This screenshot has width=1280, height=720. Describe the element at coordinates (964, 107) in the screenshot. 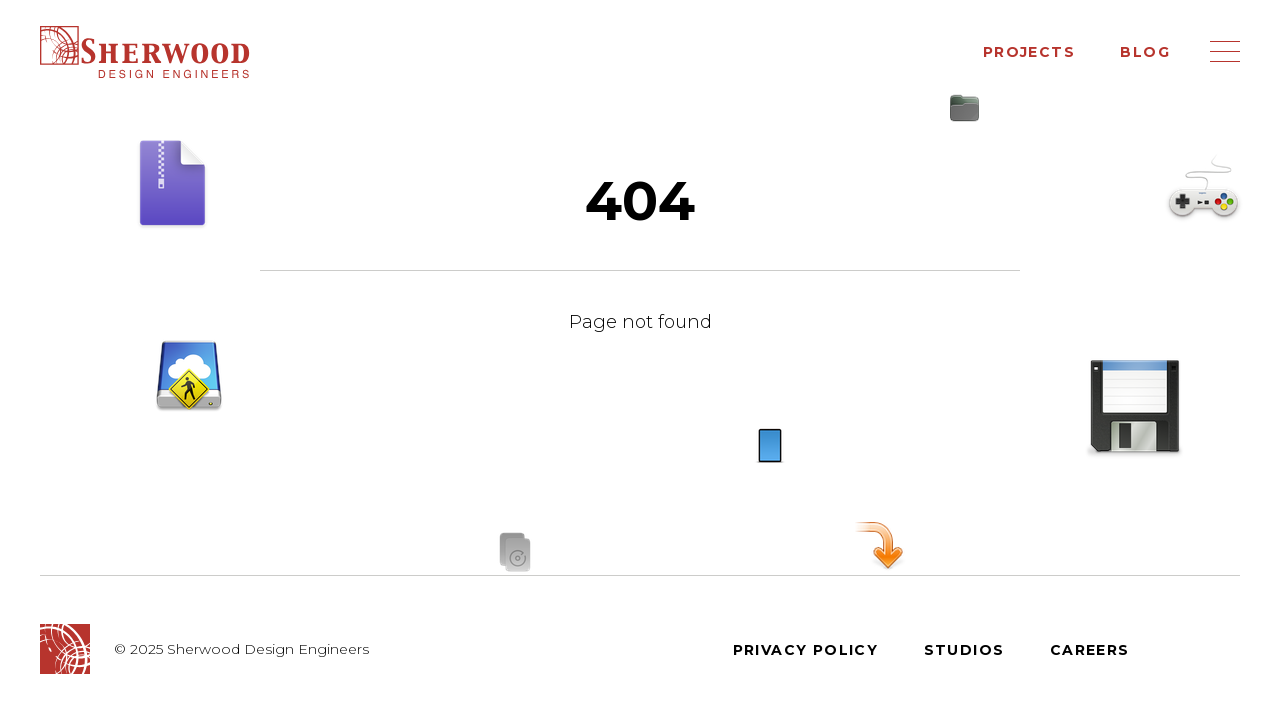

I see `indicates an open or currently accessed folder` at that location.